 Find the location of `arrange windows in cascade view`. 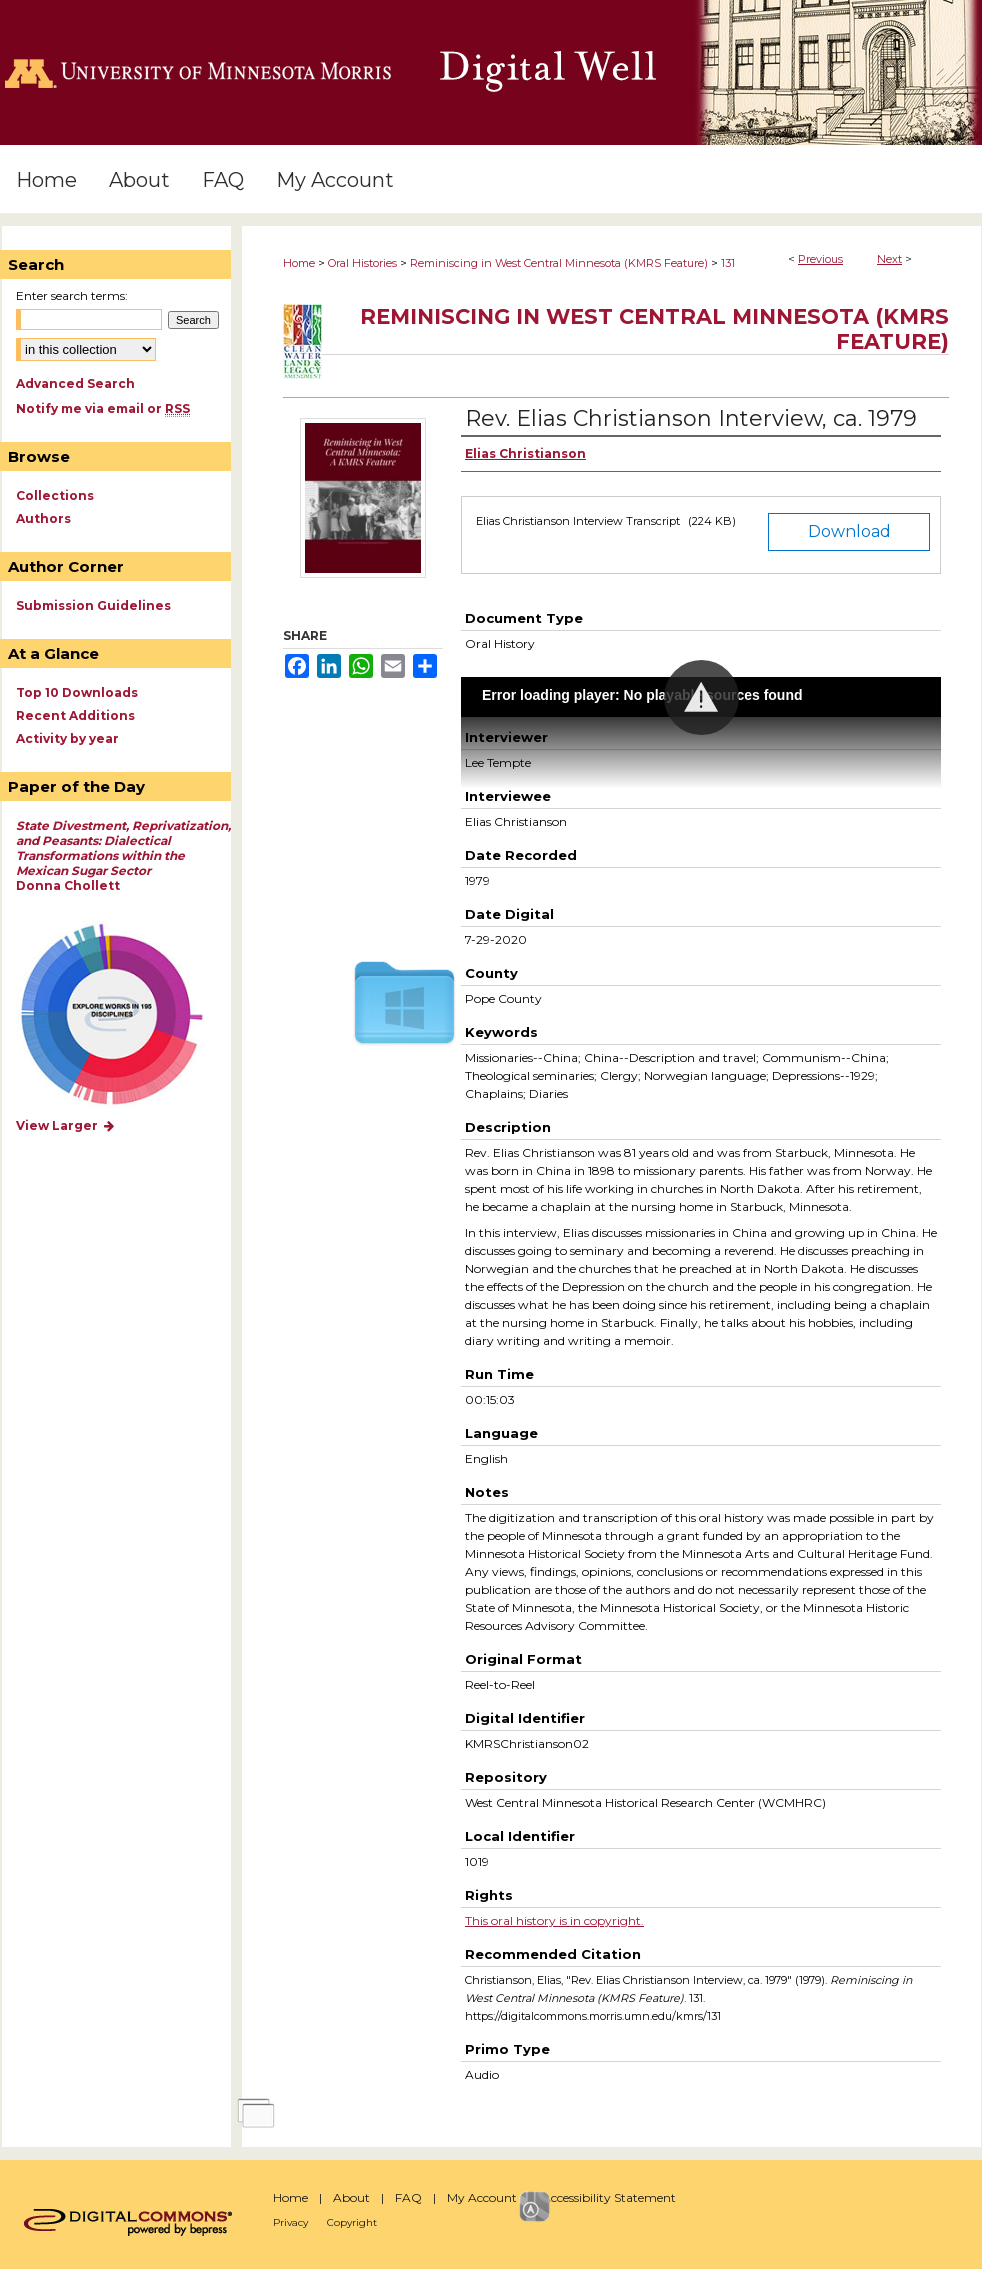

arrange windows in cascade view is located at coordinates (256, 2113).